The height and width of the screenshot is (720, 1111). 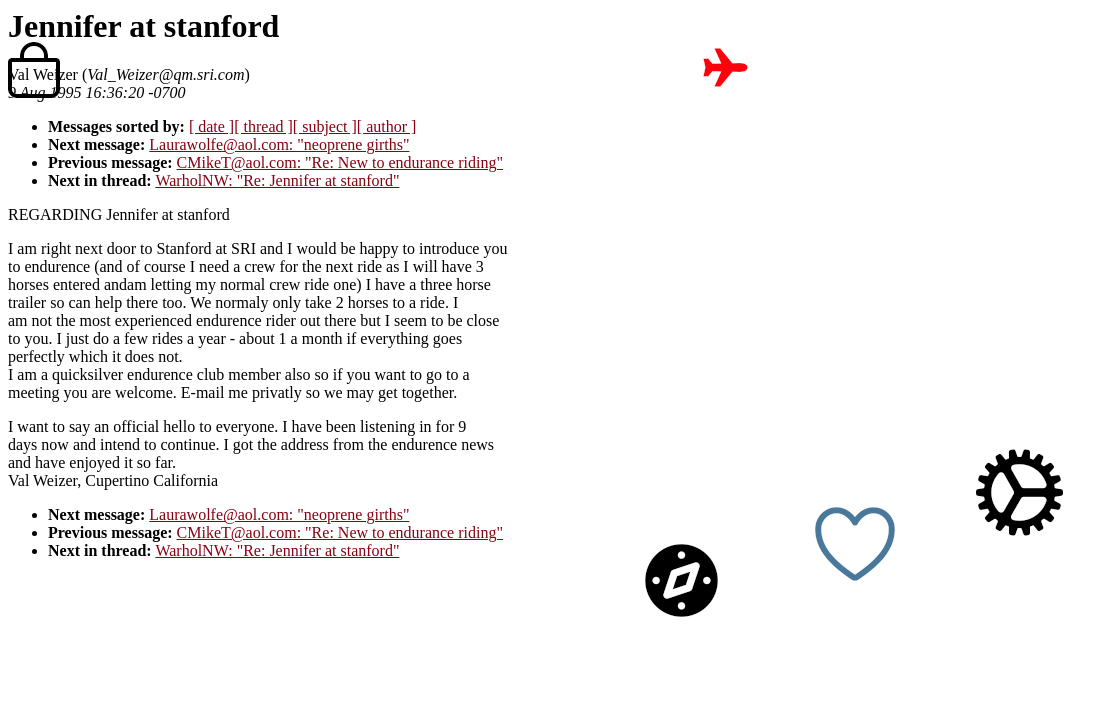 What do you see at coordinates (34, 70) in the screenshot?
I see `view your shopping bag` at bounding box center [34, 70].